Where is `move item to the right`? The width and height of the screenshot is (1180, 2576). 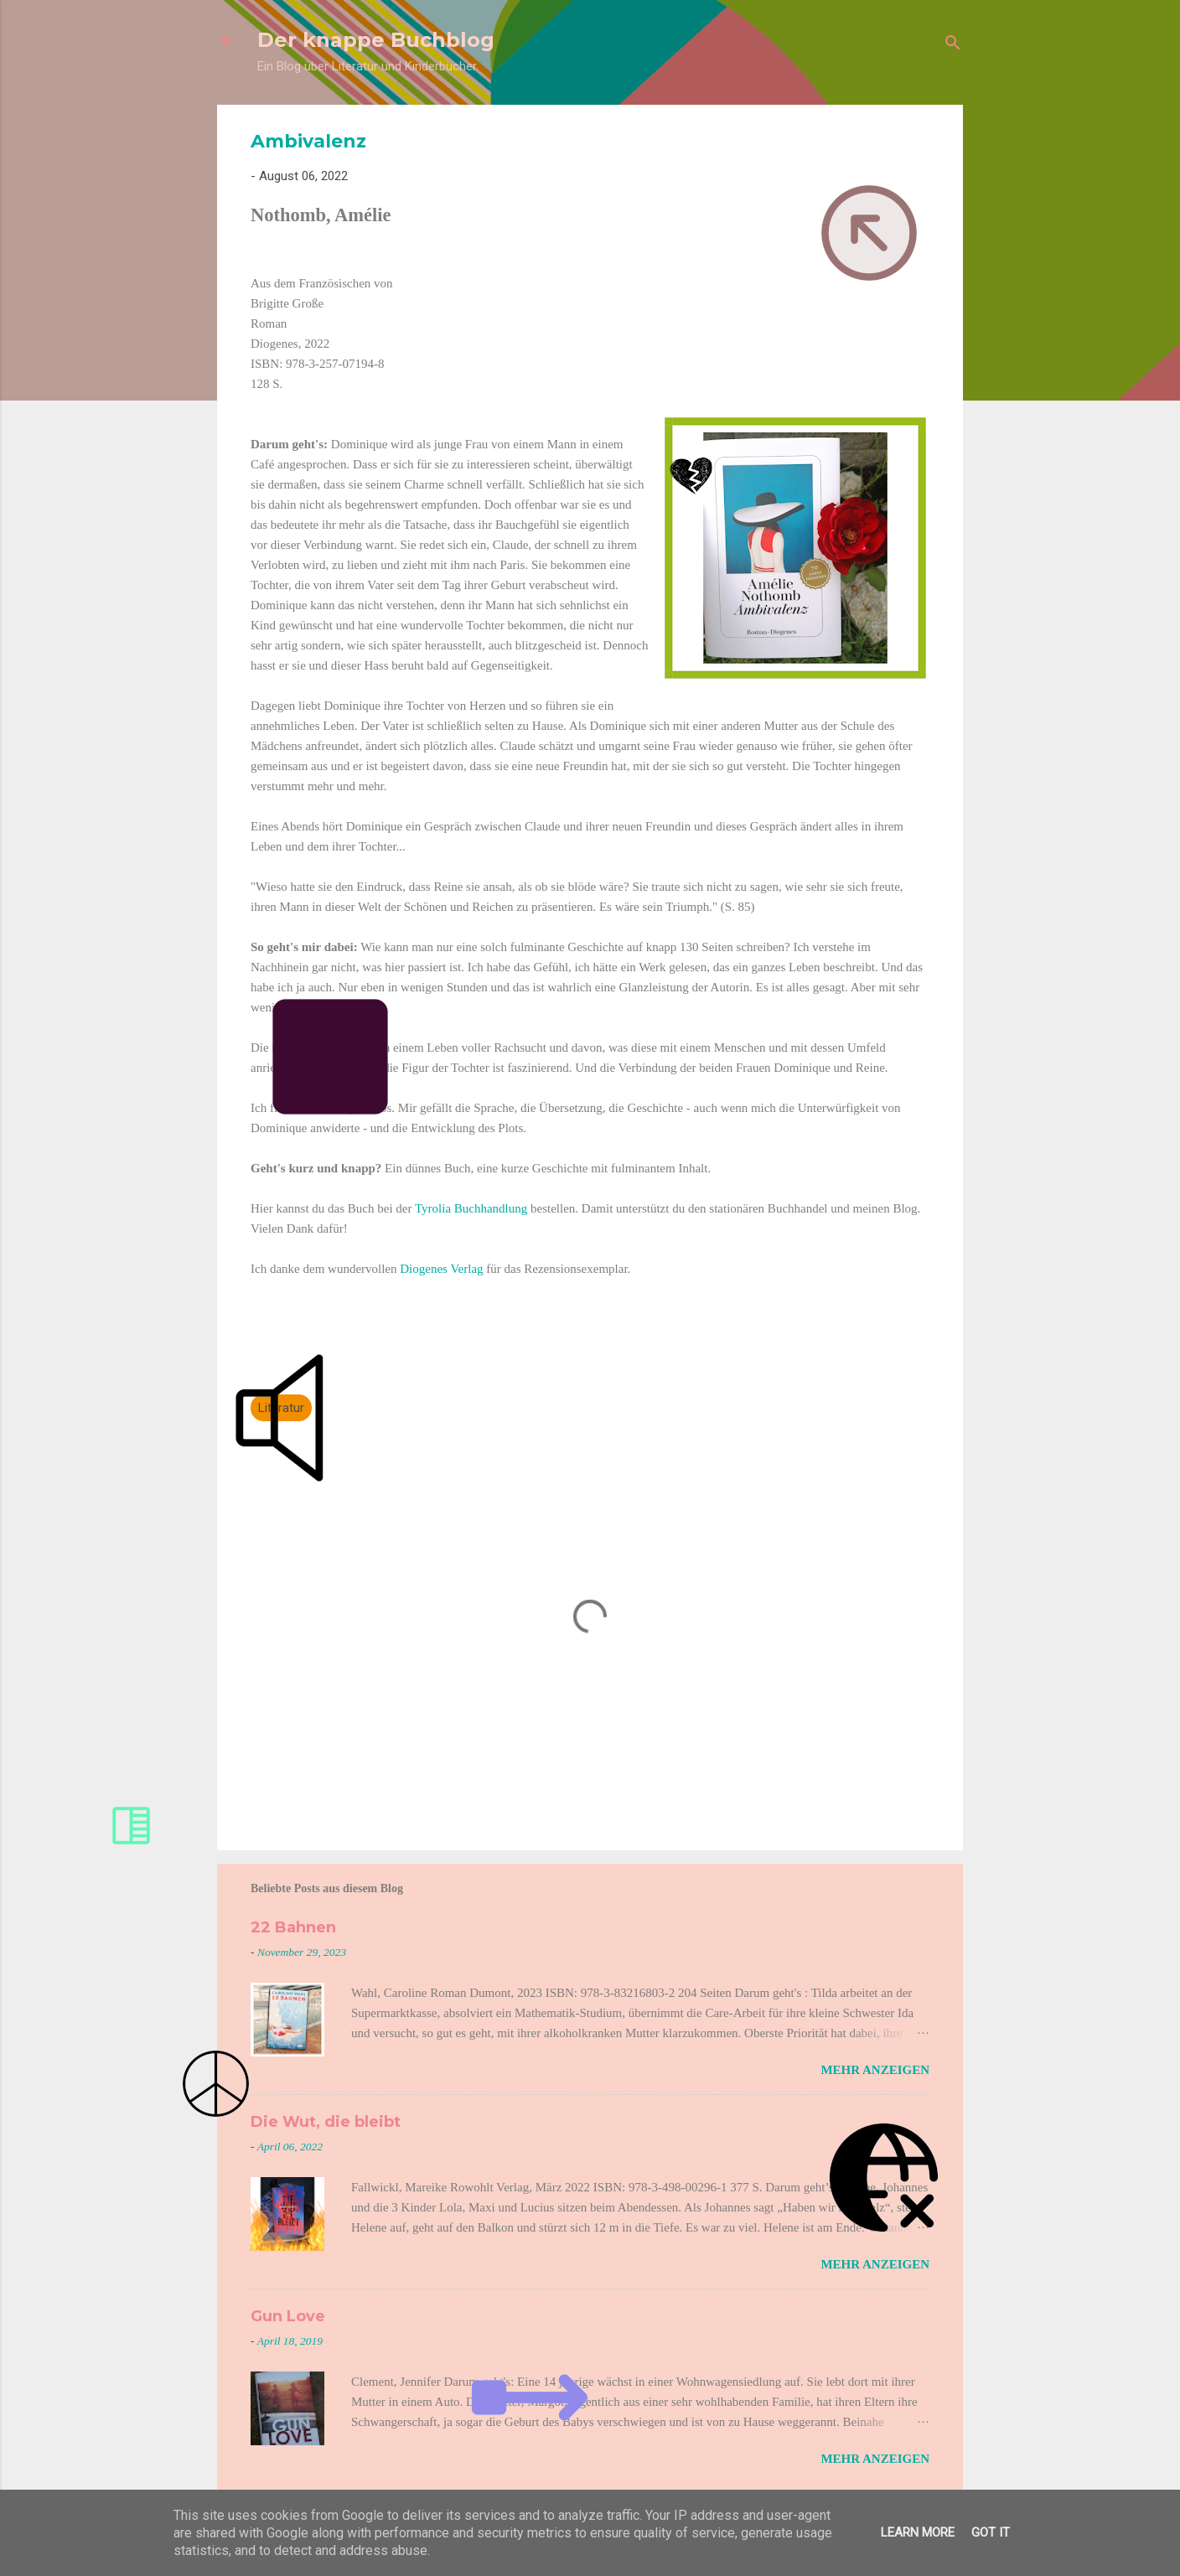
move item to the right is located at coordinates (530, 2398).